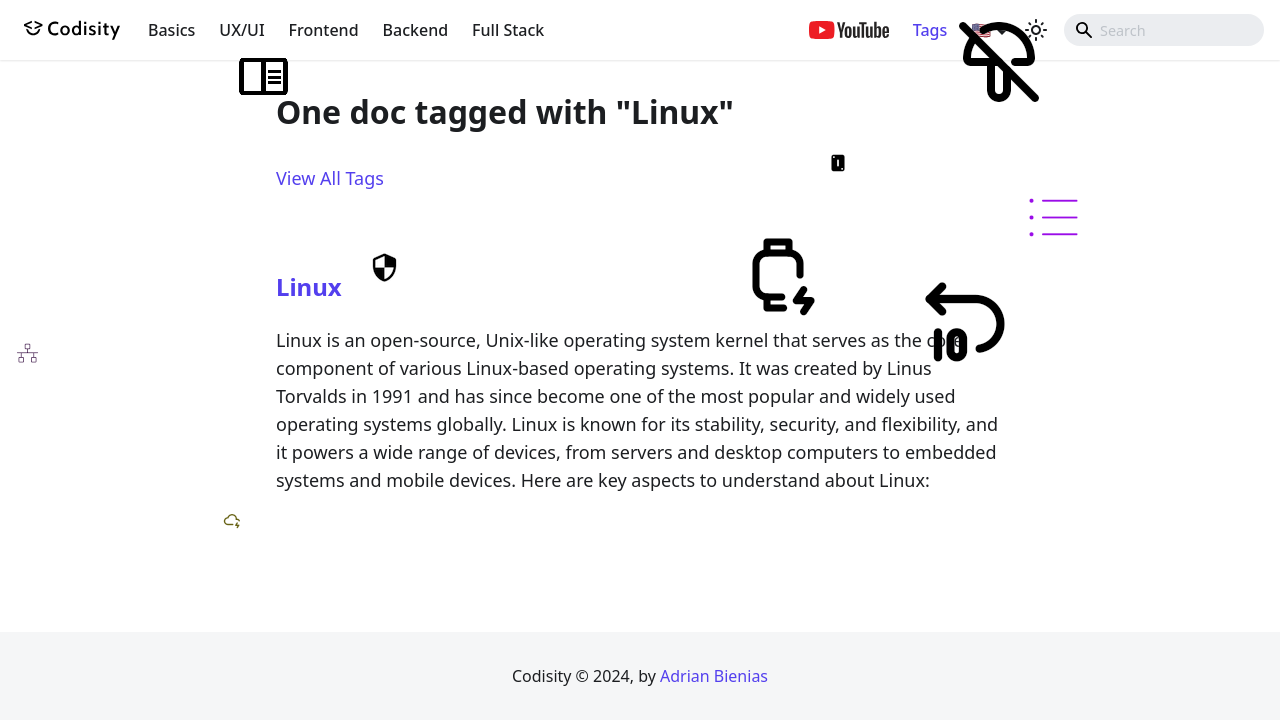  What do you see at coordinates (778, 275) in the screenshot?
I see `smartwatch charging status` at bounding box center [778, 275].